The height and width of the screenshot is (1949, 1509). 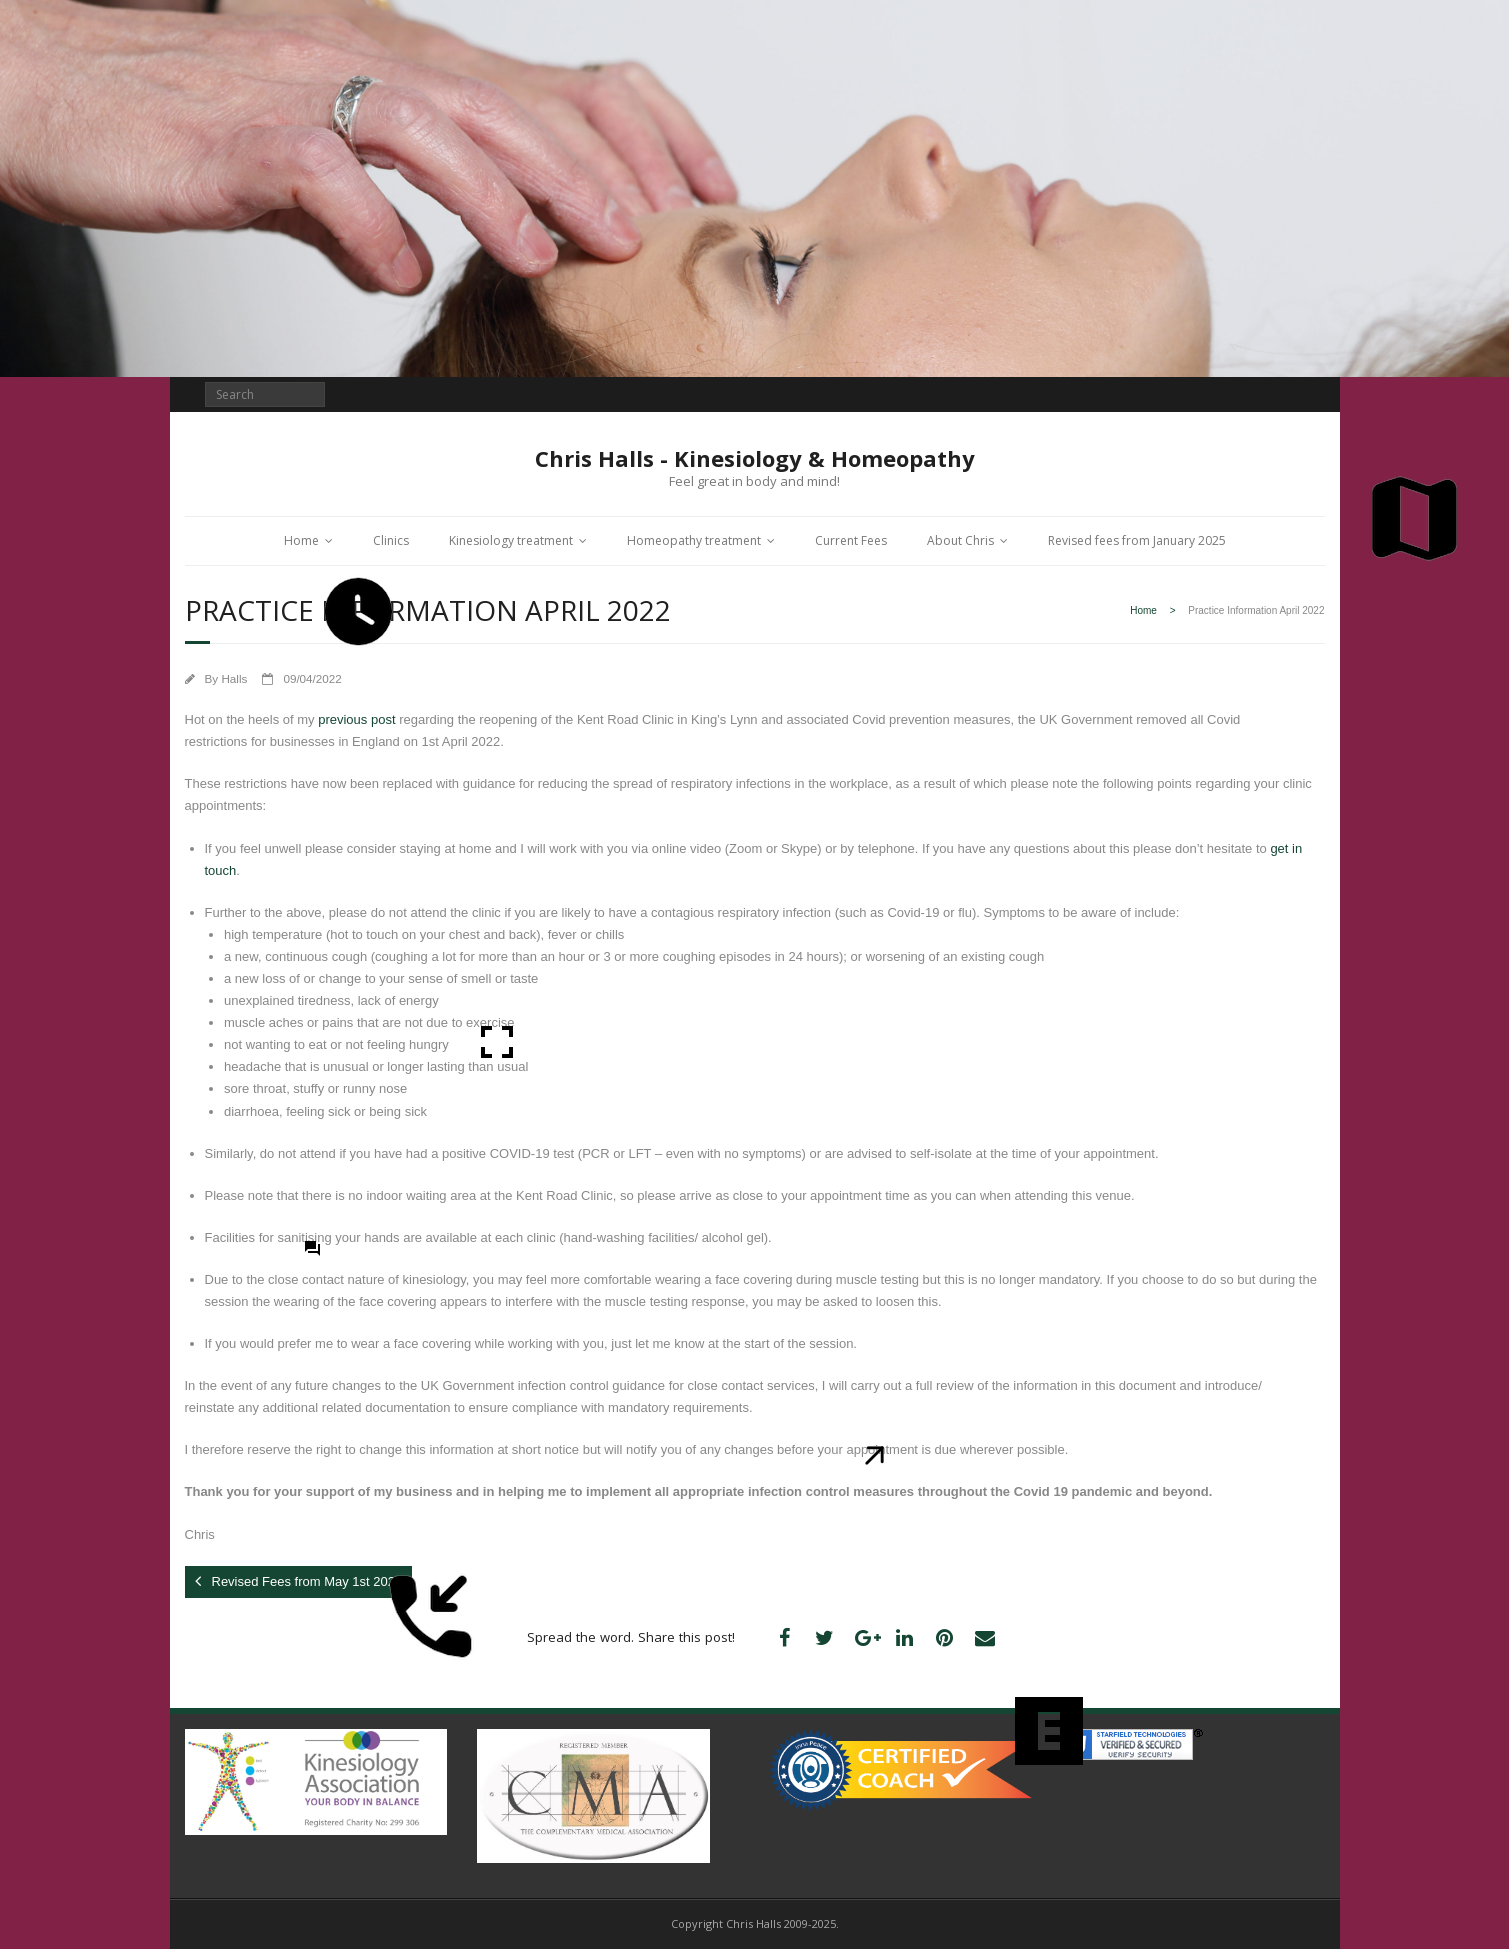 I want to click on save to watch later, so click(x=358, y=611).